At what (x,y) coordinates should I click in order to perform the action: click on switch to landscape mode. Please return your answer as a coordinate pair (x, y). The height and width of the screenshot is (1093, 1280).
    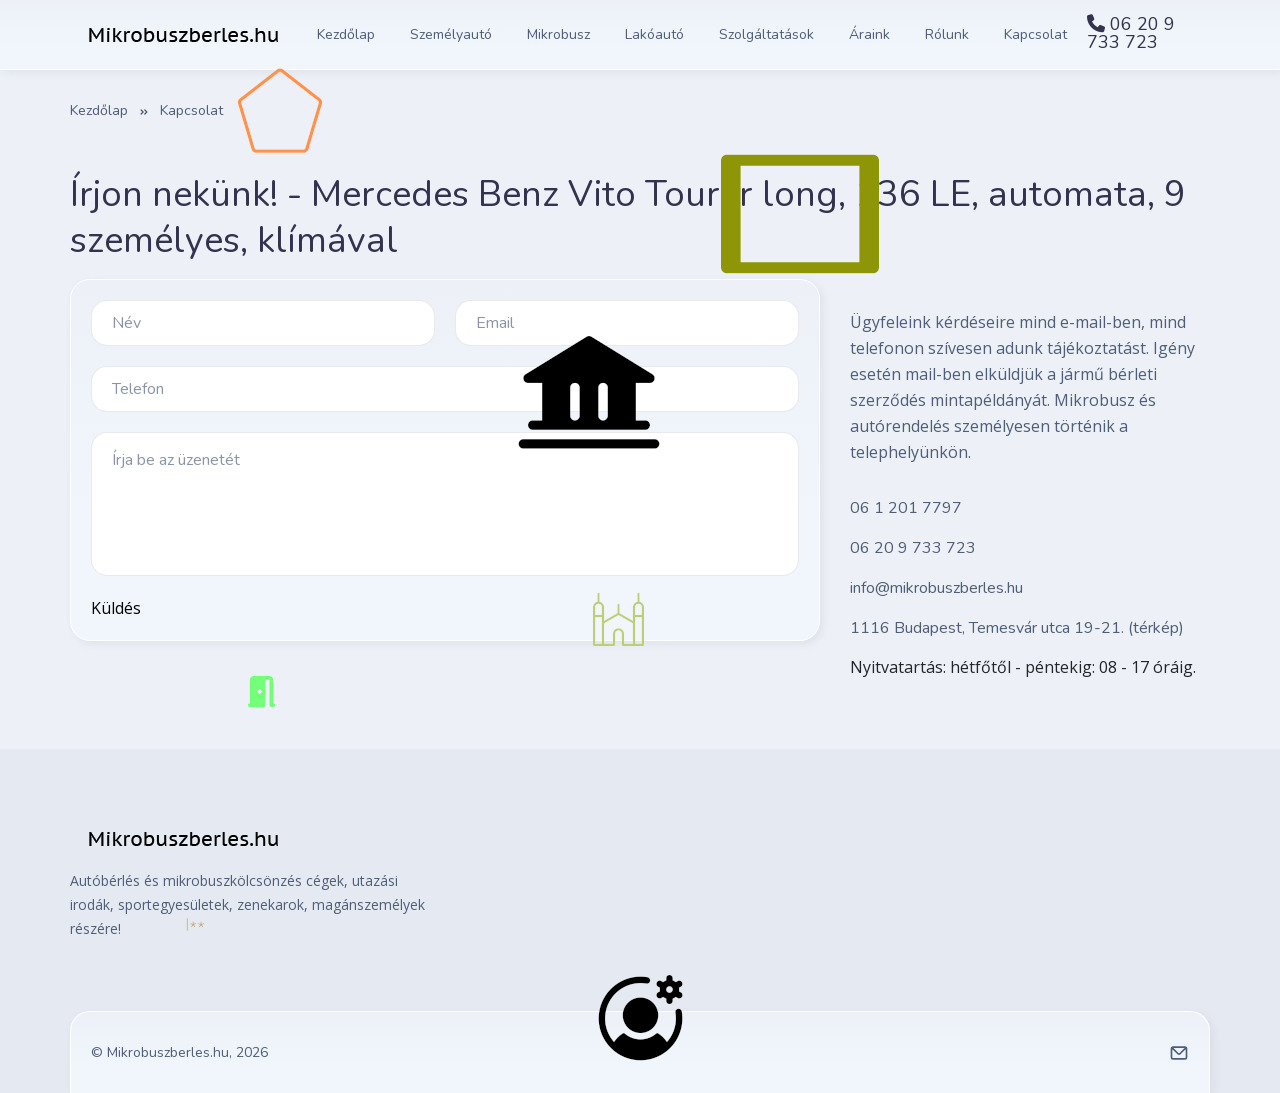
    Looking at the image, I should click on (800, 214).